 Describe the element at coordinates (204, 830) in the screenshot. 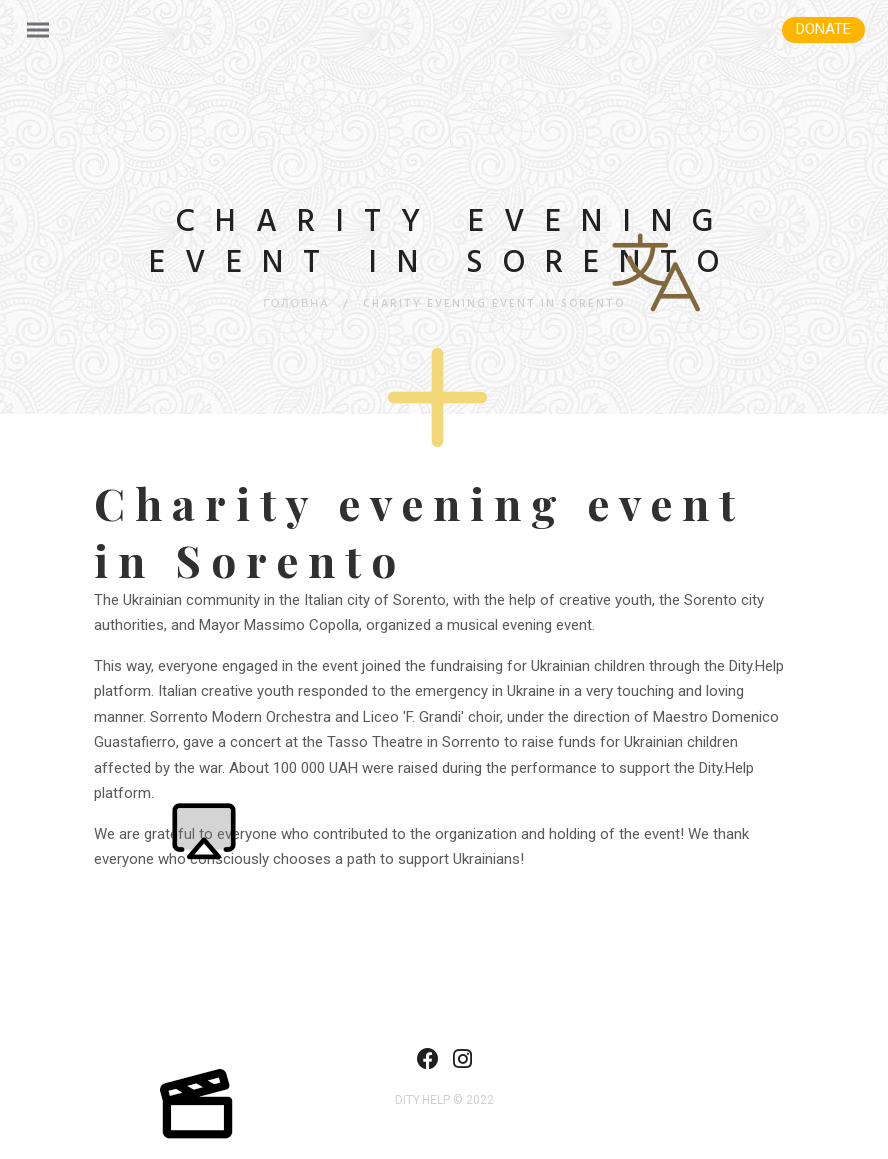

I see `stream content to an external display` at that location.